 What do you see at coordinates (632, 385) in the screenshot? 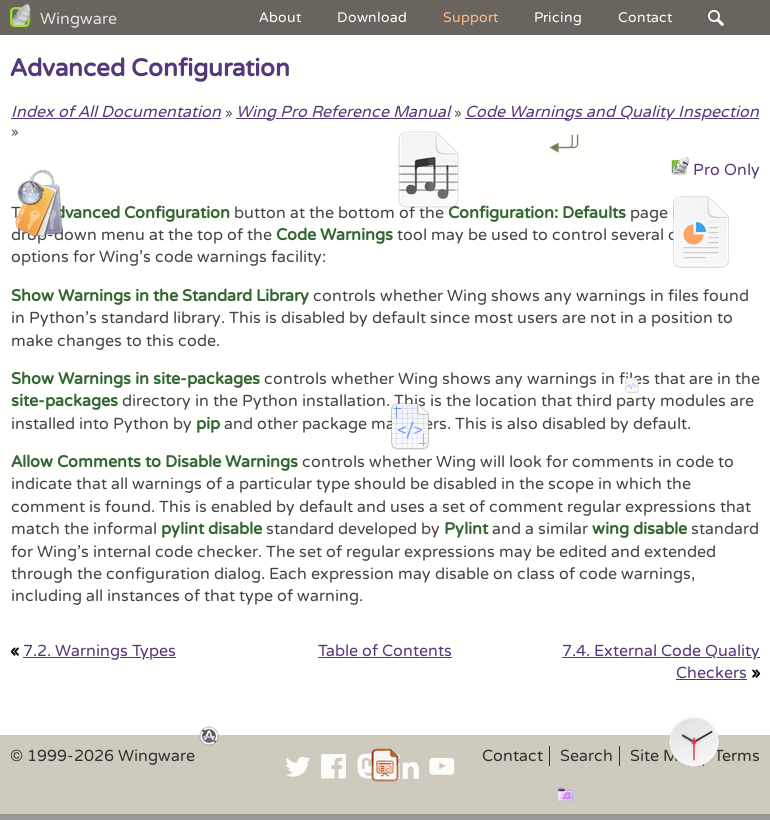
I see `an HTML or code file` at bounding box center [632, 385].